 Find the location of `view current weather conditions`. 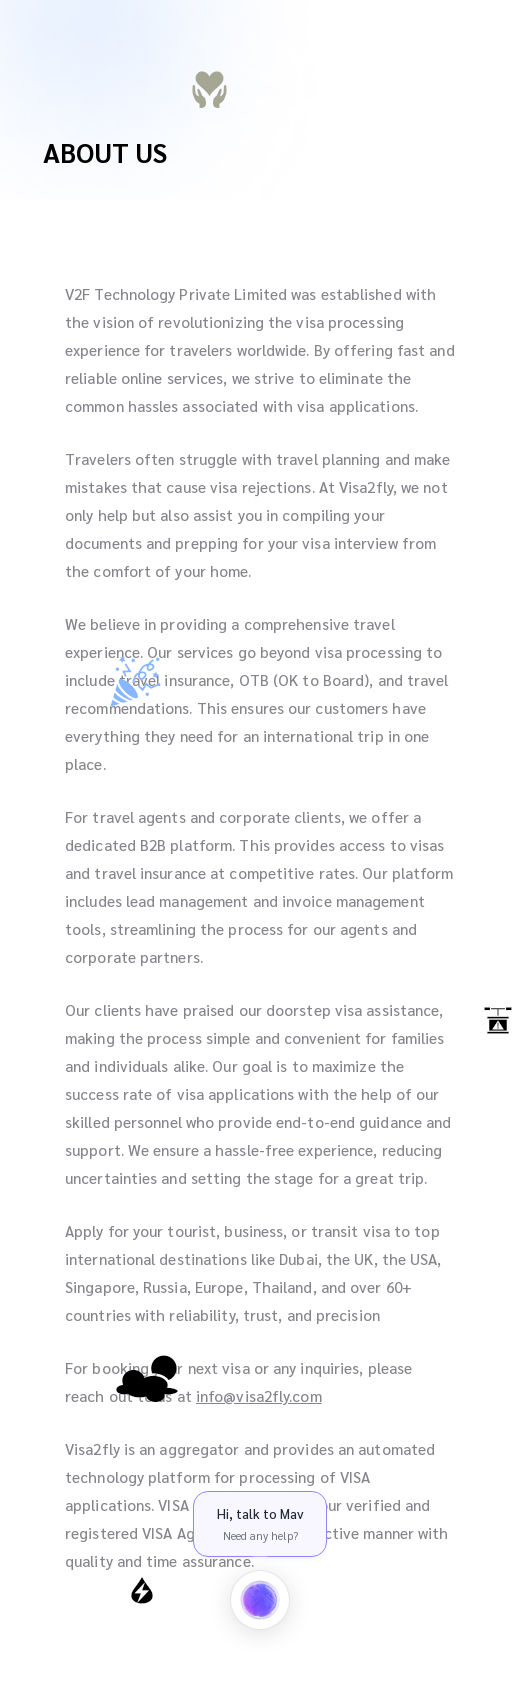

view current weather conditions is located at coordinates (147, 1380).